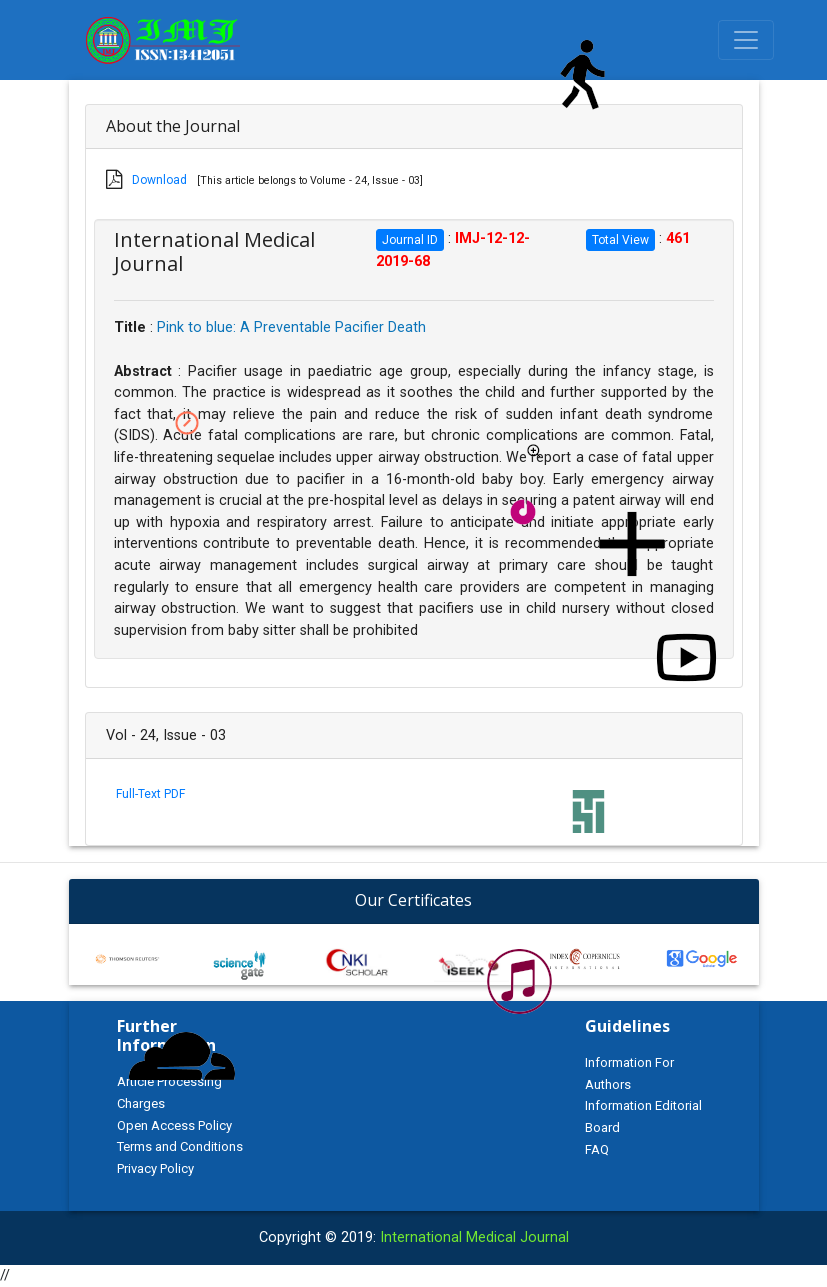 The height and width of the screenshot is (1287, 827). Describe the element at coordinates (632, 544) in the screenshot. I see `add a new item` at that location.